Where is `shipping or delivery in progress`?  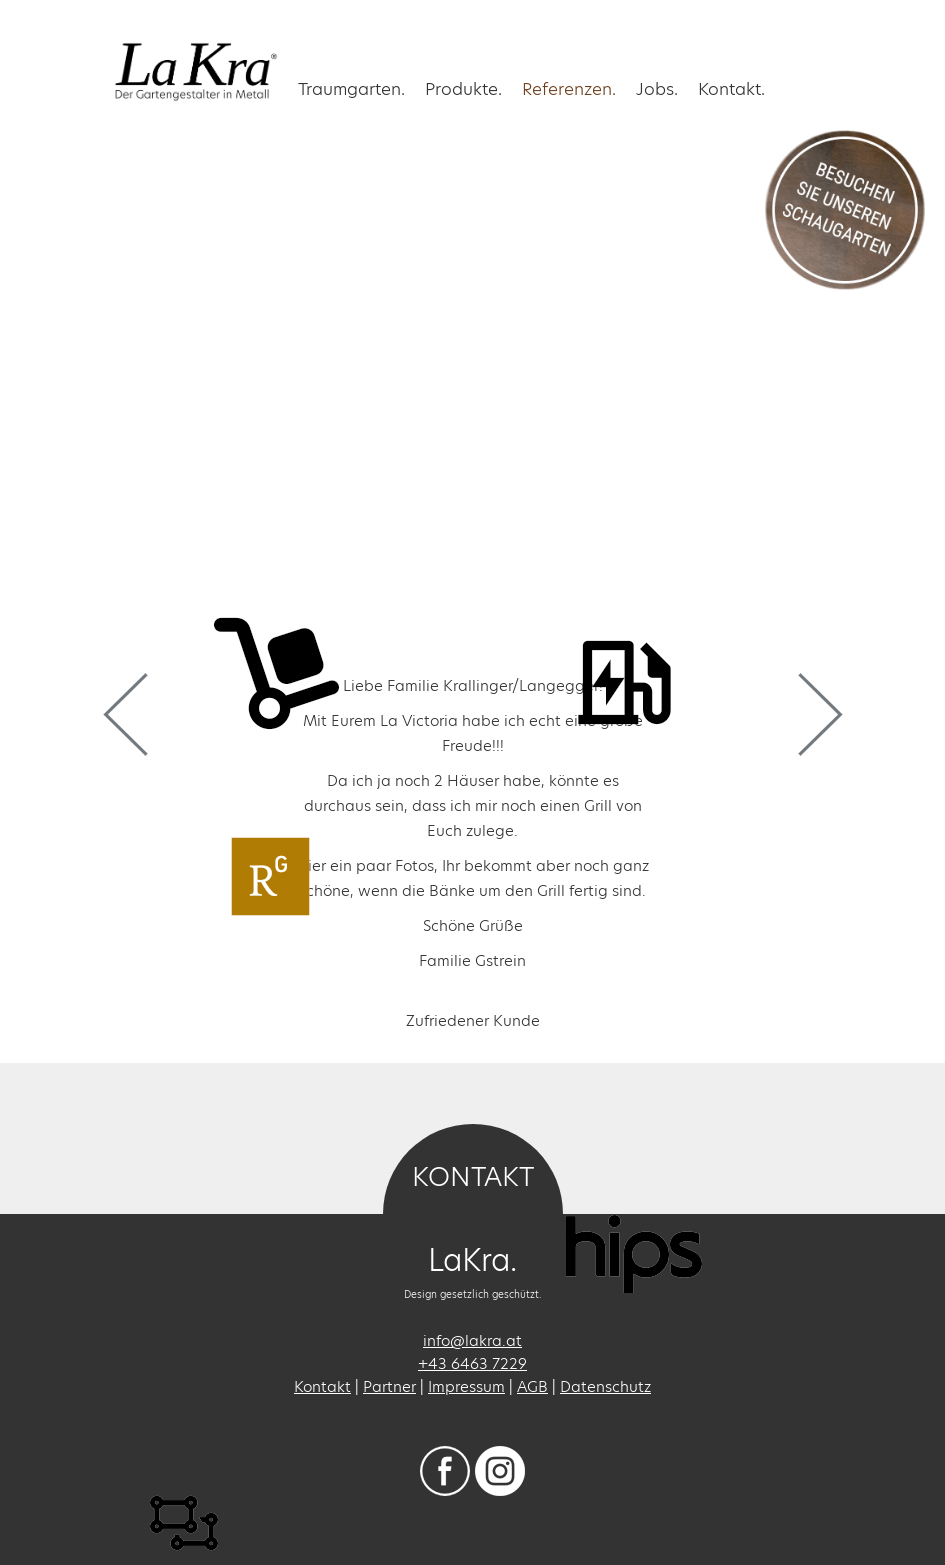
shipping or delivery in progress is located at coordinates (276, 673).